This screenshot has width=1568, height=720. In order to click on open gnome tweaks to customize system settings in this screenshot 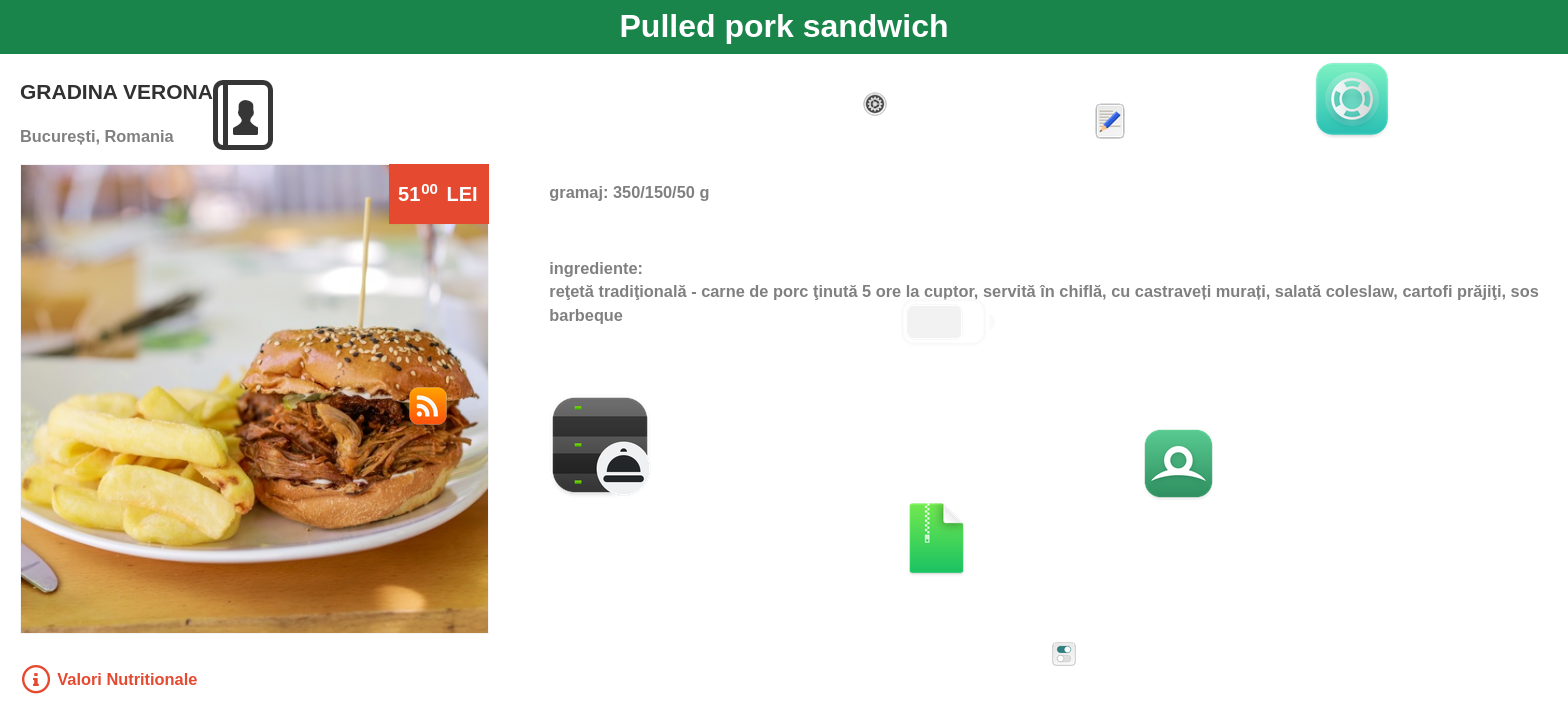, I will do `click(1064, 654)`.